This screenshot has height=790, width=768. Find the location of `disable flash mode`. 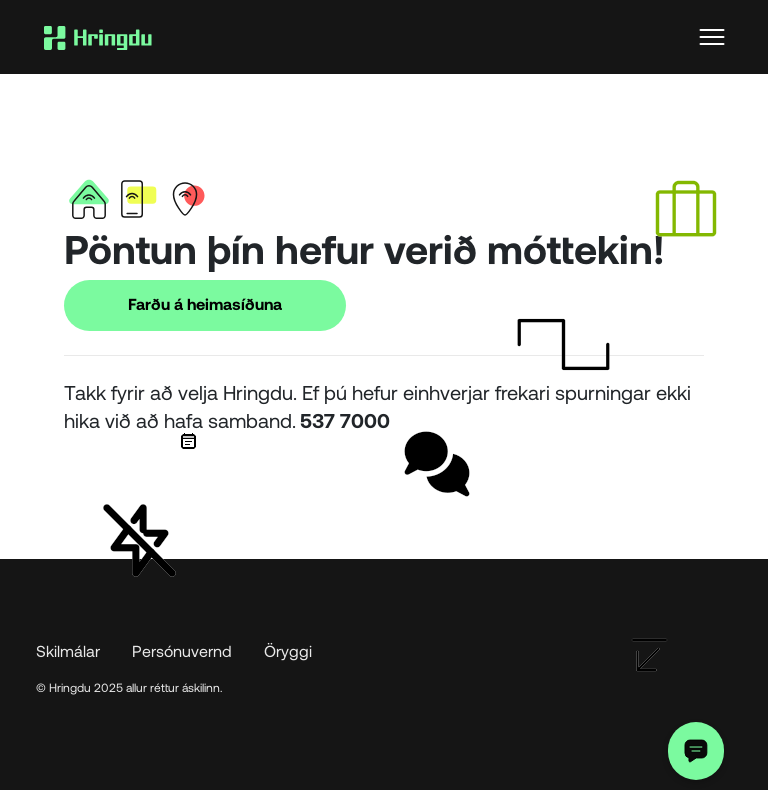

disable flash mode is located at coordinates (139, 540).